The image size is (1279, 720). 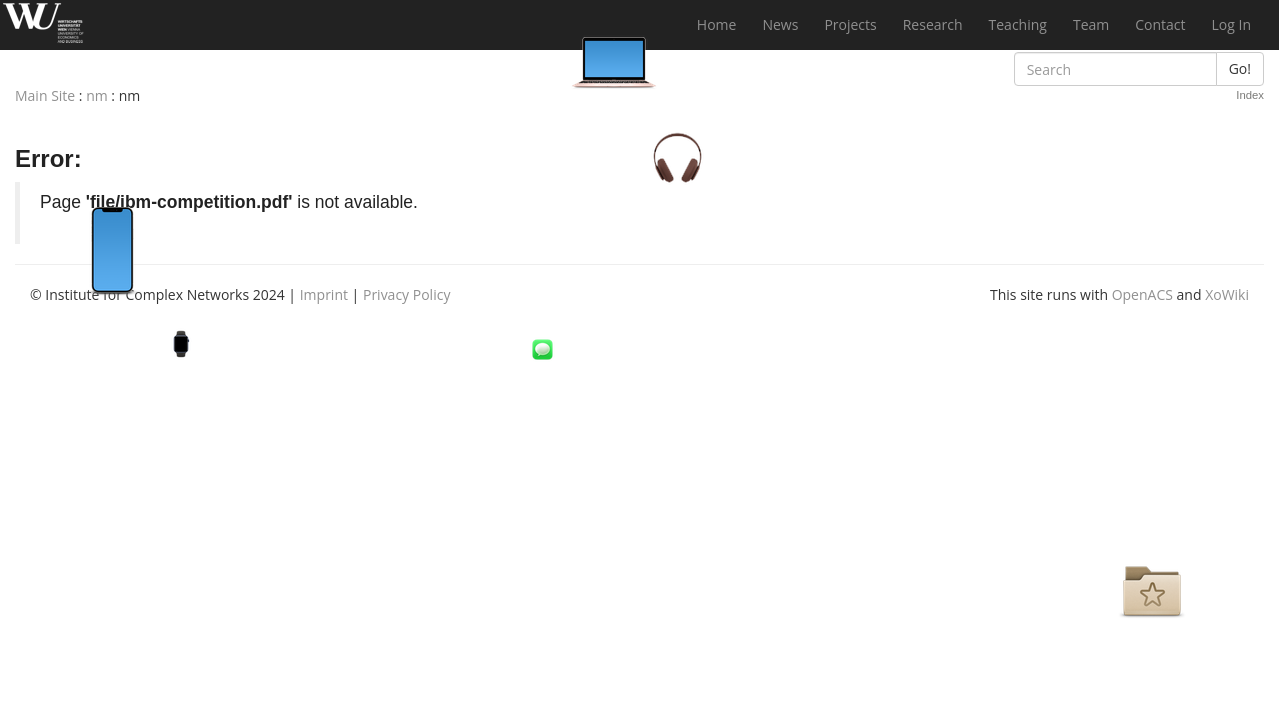 I want to click on view connected iPhone device, so click(x=112, y=251).